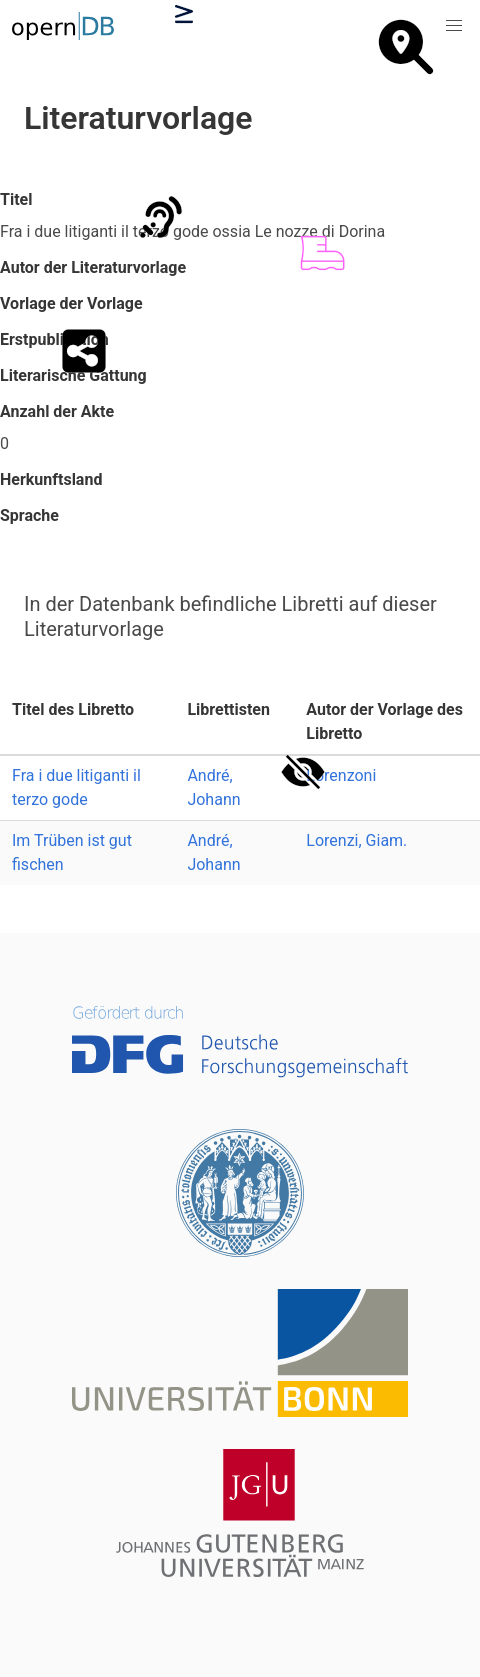 The height and width of the screenshot is (1677, 480). I want to click on hide password or sensitive content, so click(303, 772).